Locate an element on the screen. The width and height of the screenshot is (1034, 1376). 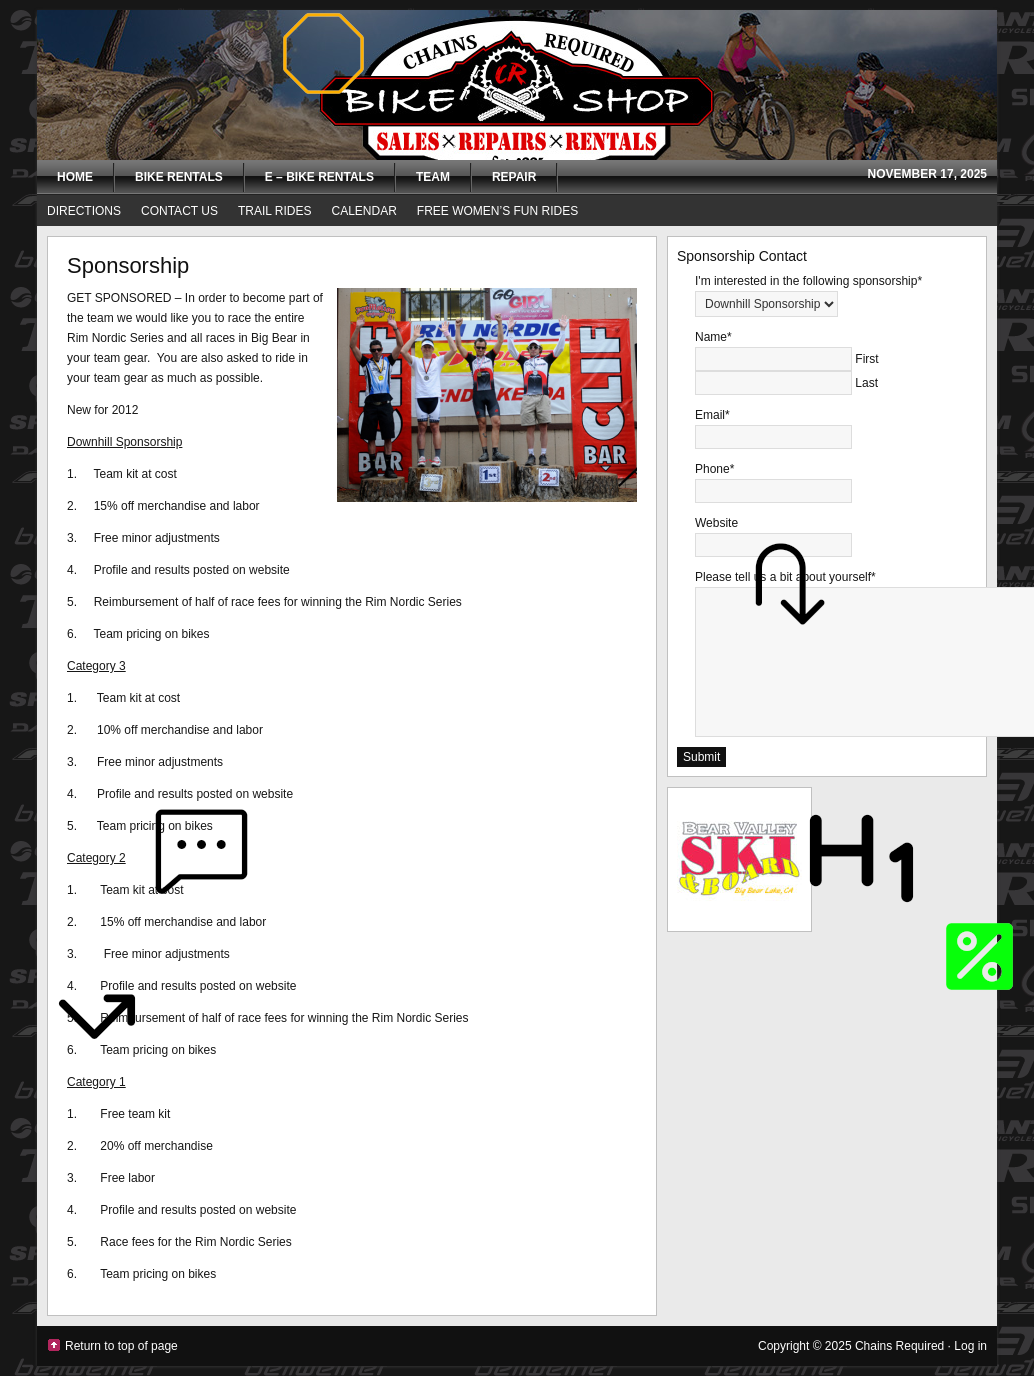
stop or warning indicator is located at coordinates (323, 53).